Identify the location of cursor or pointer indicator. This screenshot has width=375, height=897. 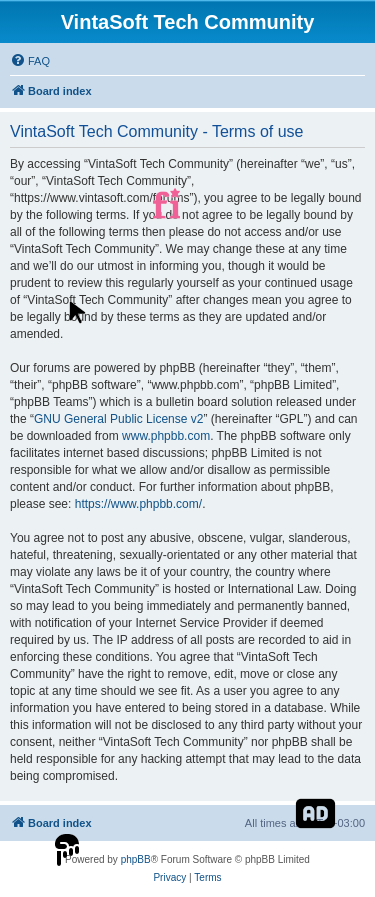
(76, 312).